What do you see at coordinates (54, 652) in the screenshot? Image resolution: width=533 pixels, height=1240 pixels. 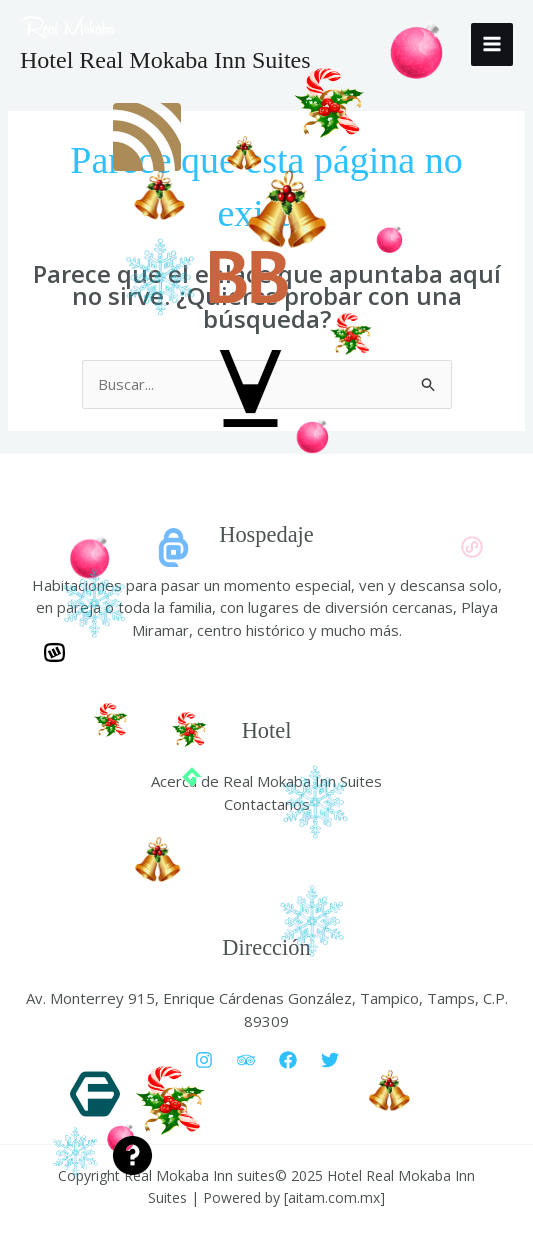 I see `open the Wykop app` at bounding box center [54, 652].